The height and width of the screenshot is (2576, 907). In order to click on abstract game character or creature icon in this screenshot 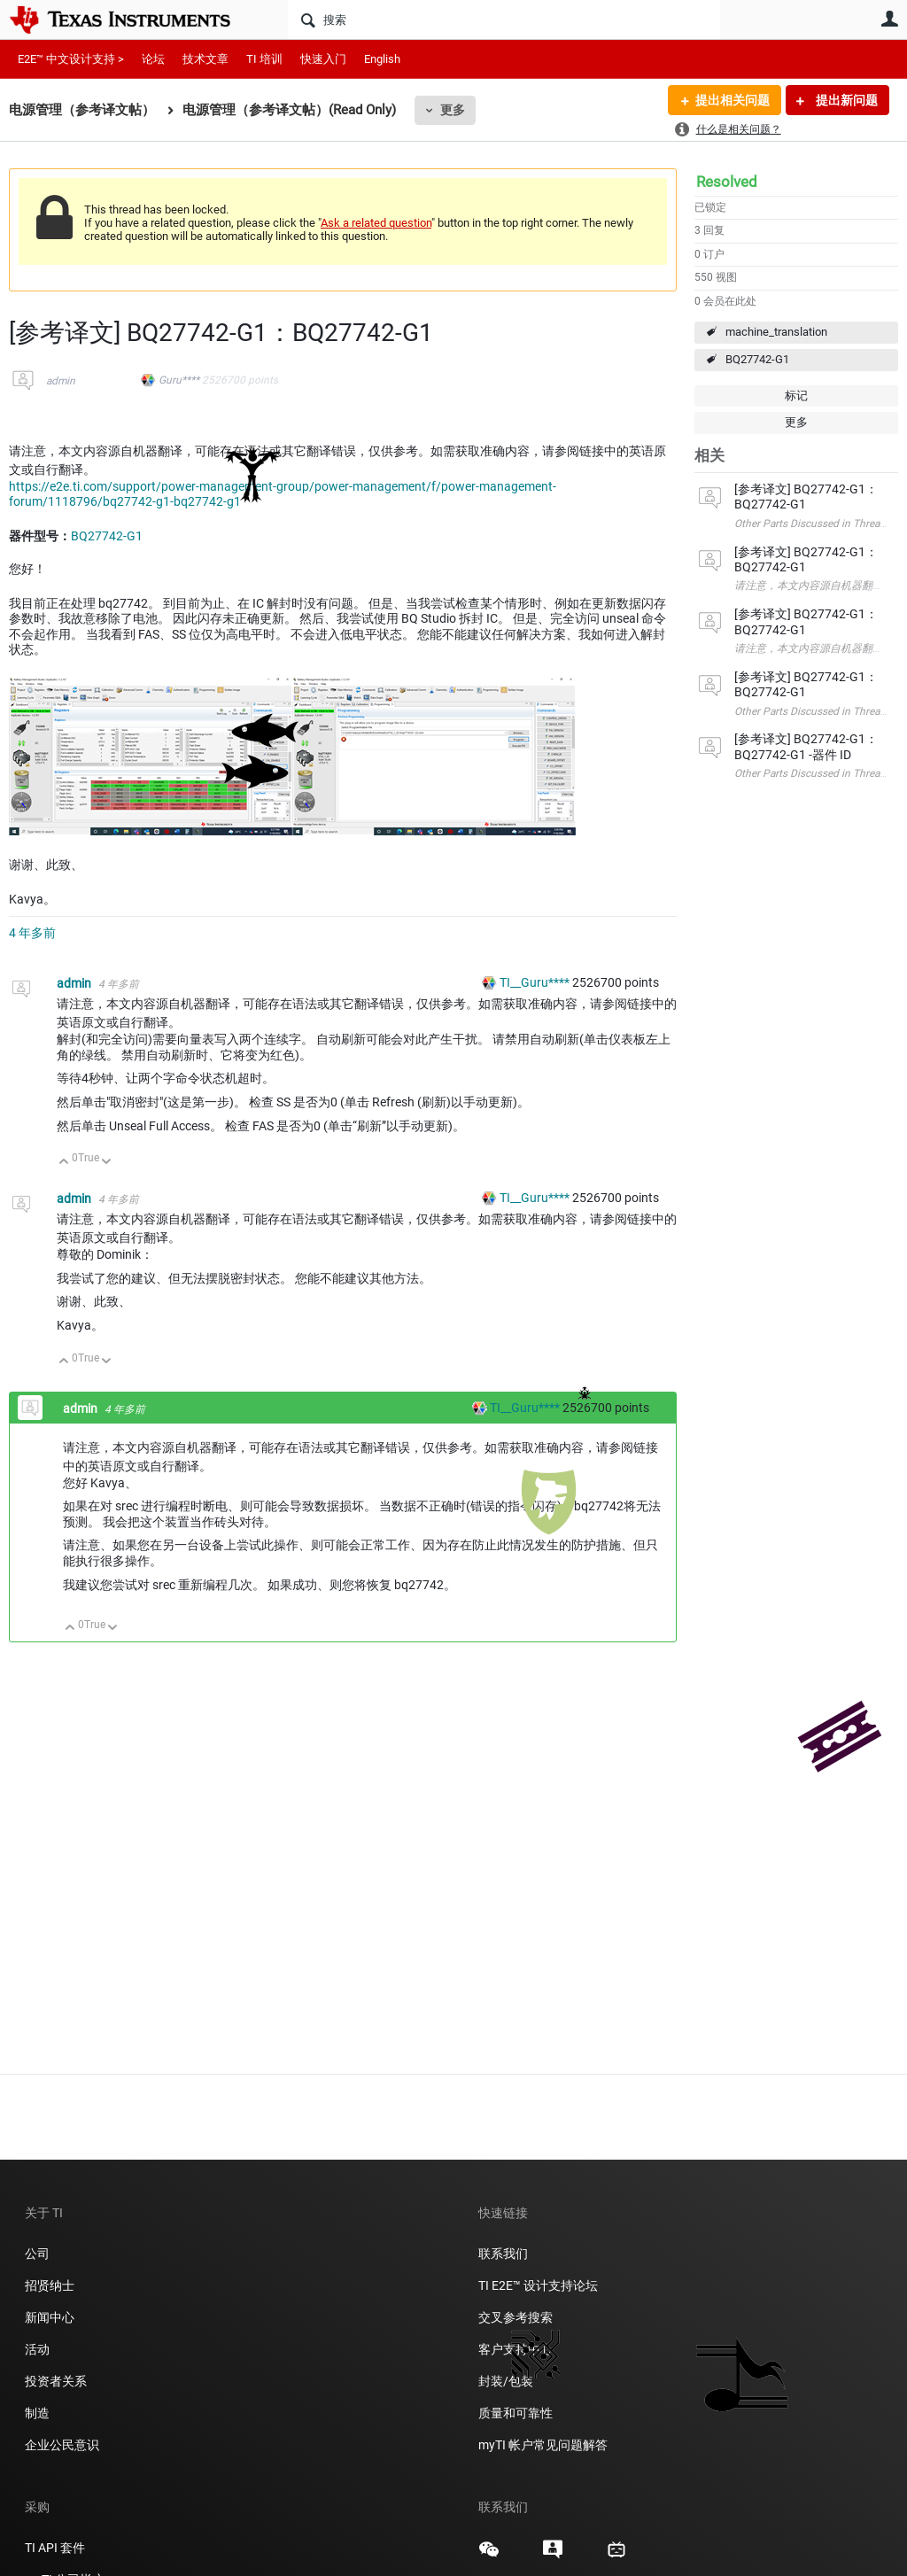, I will do `click(585, 1393)`.